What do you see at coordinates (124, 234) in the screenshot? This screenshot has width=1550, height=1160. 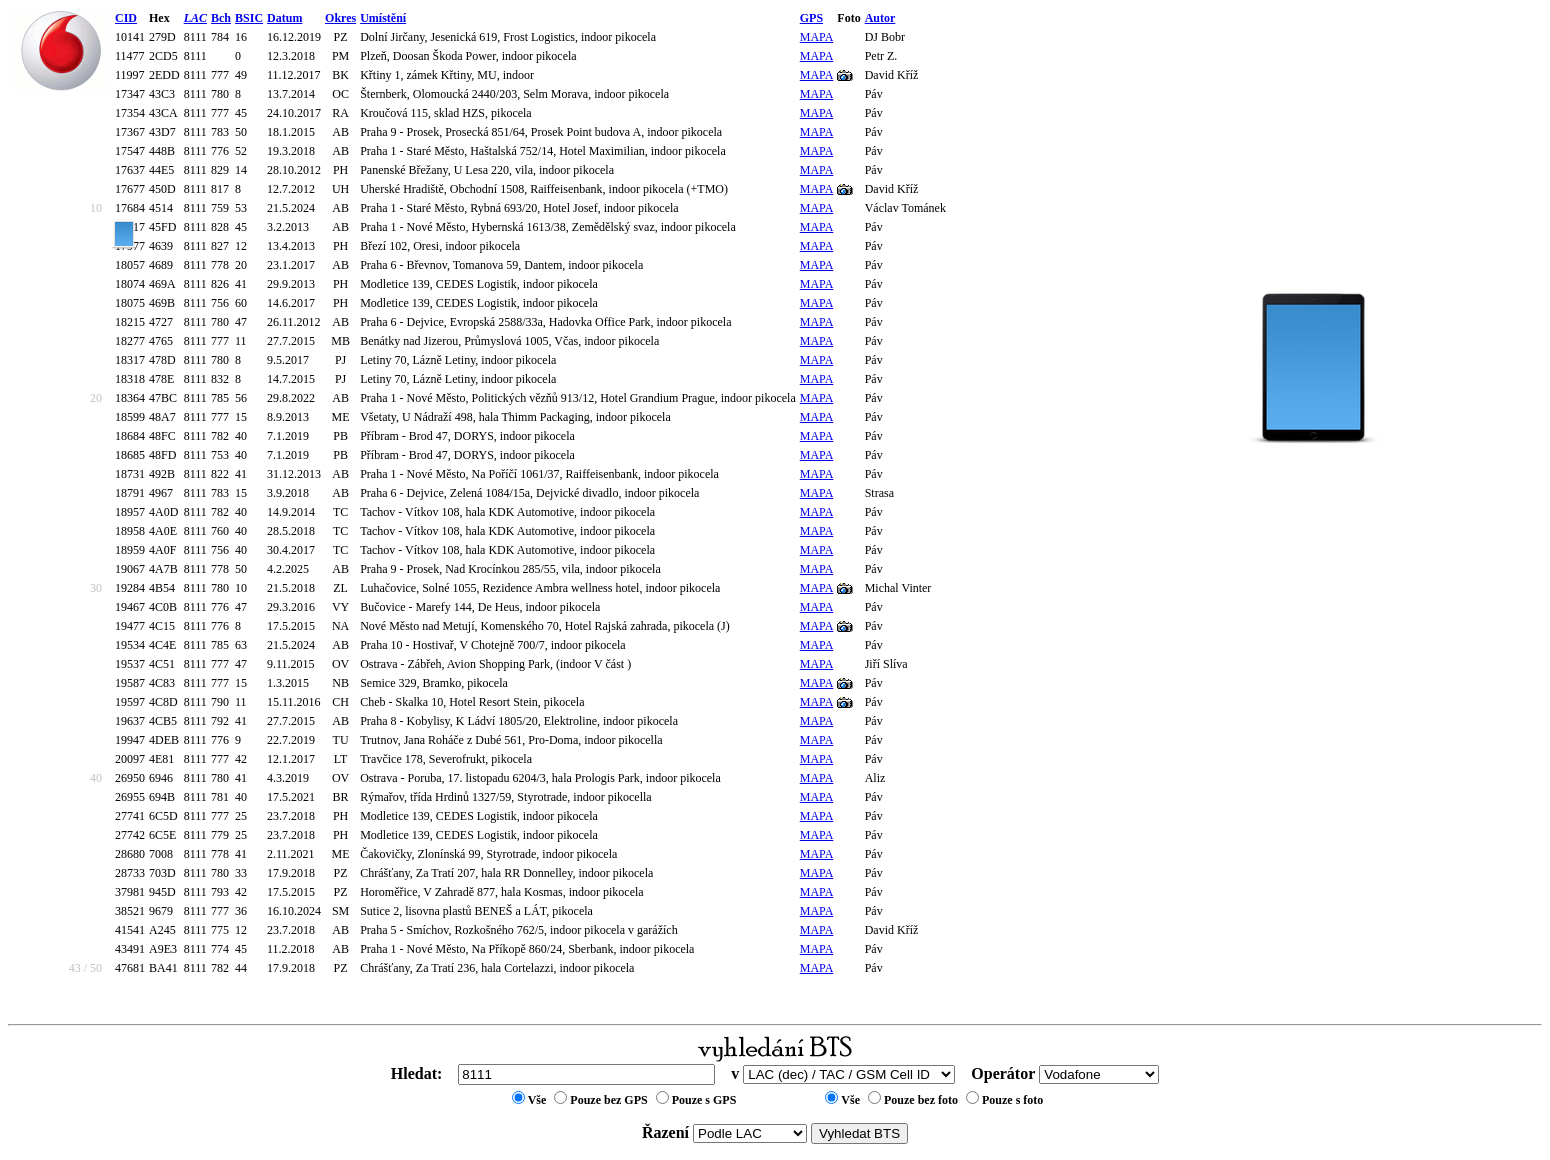 I see `view connected iPad Pro device` at bounding box center [124, 234].